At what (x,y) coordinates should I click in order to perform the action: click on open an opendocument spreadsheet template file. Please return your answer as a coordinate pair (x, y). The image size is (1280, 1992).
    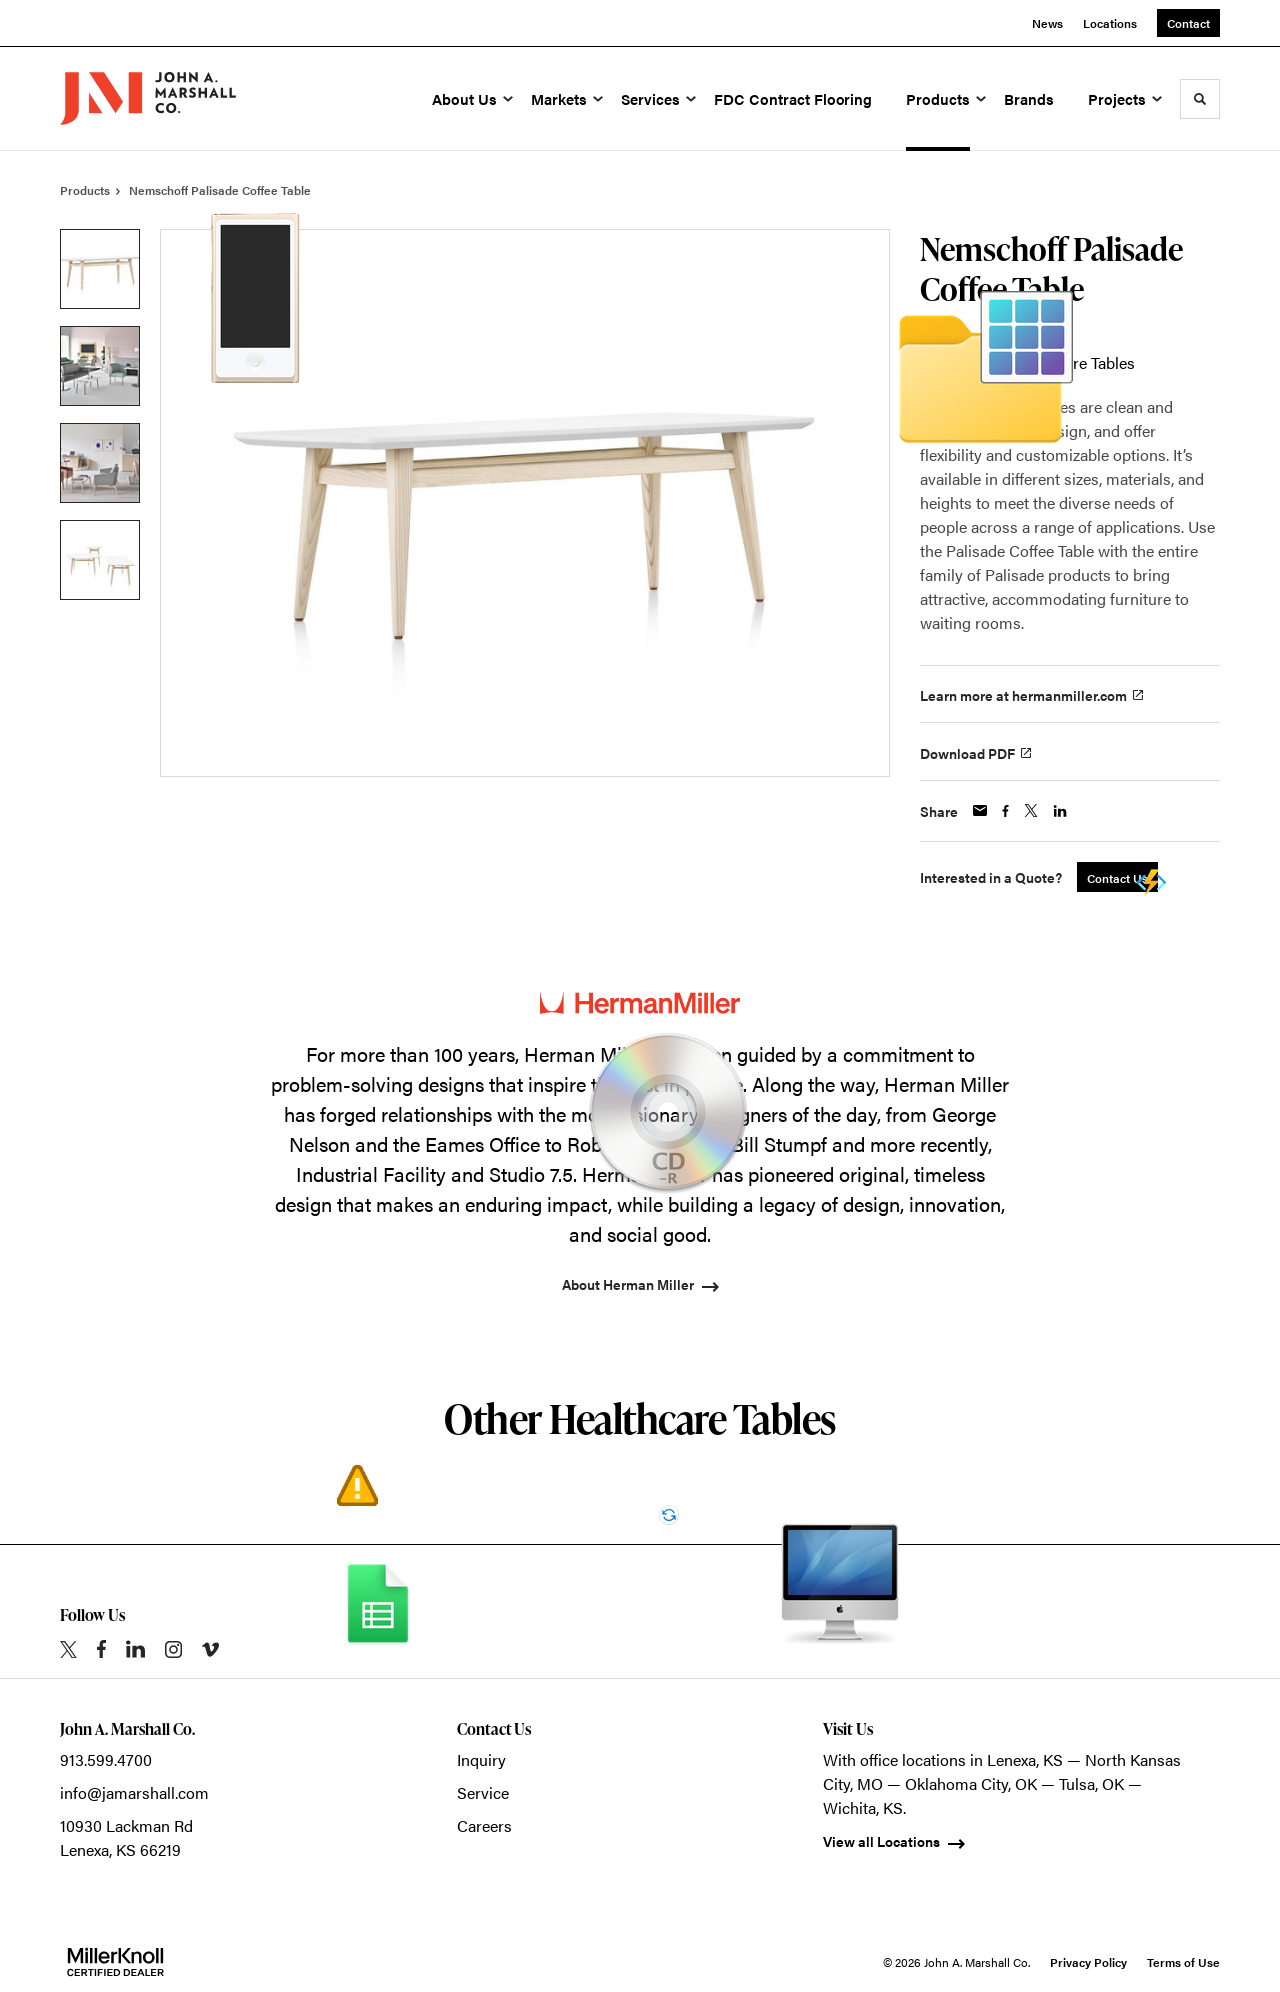
    Looking at the image, I should click on (378, 1605).